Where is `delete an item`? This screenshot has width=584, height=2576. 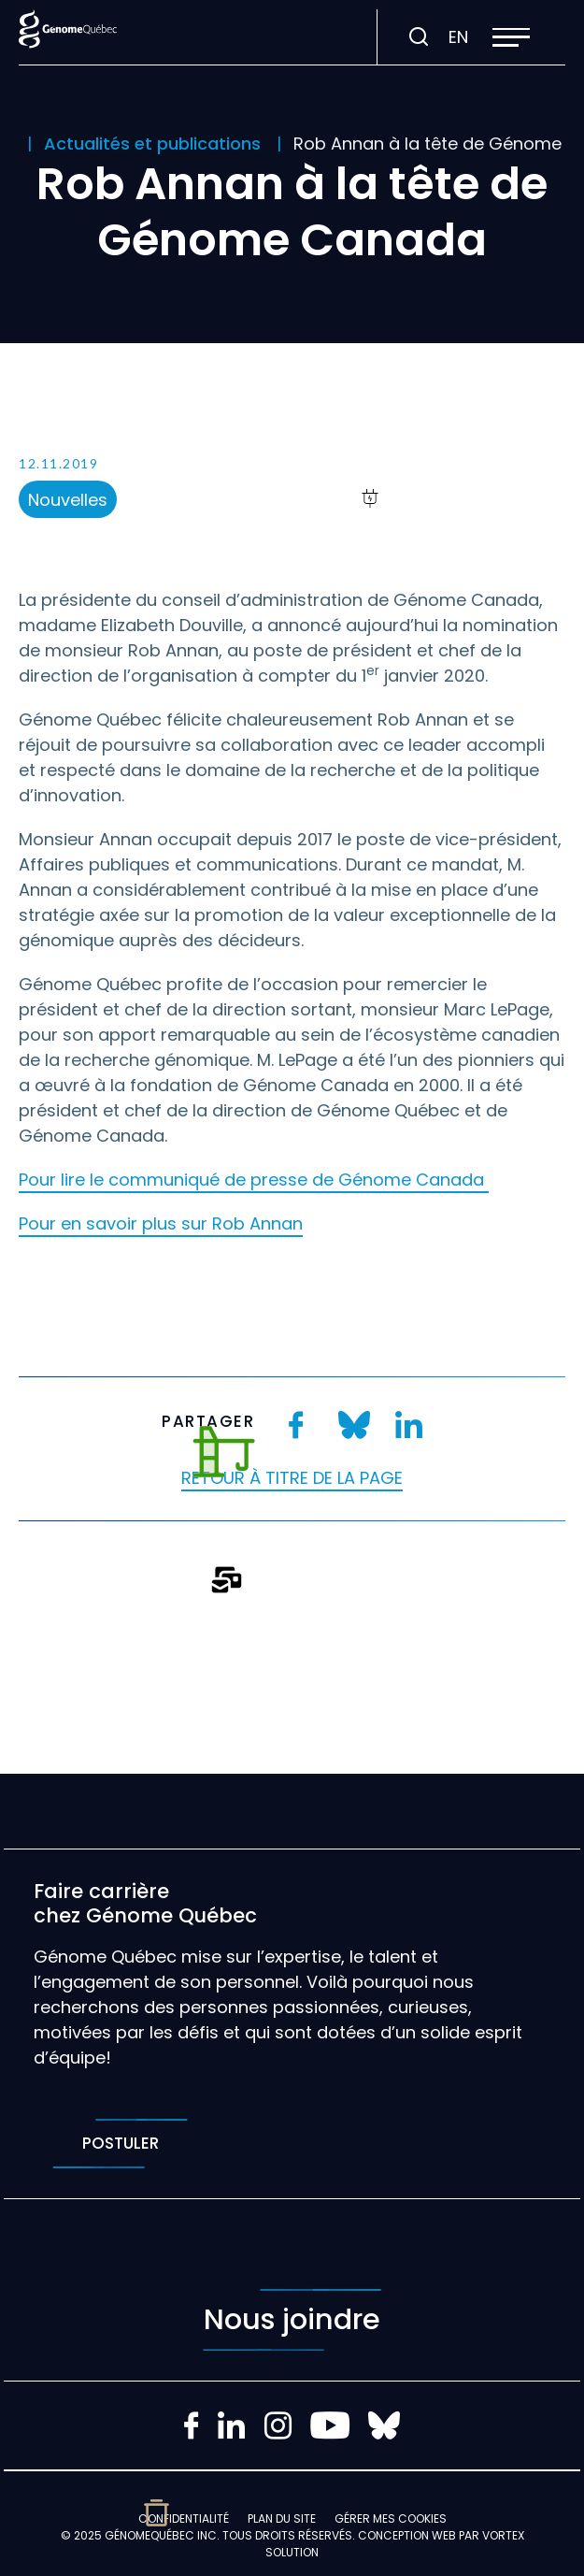 delete an item is located at coordinates (156, 2513).